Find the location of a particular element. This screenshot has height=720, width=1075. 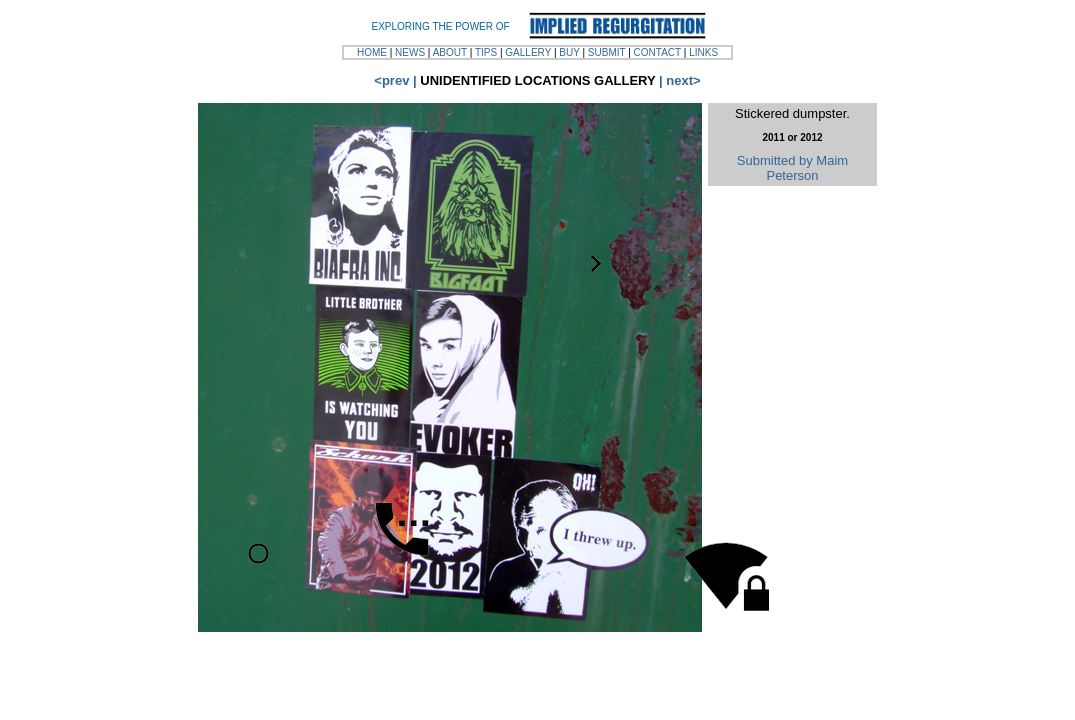

navigate to the next item or page is located at coordinates (595, 263).